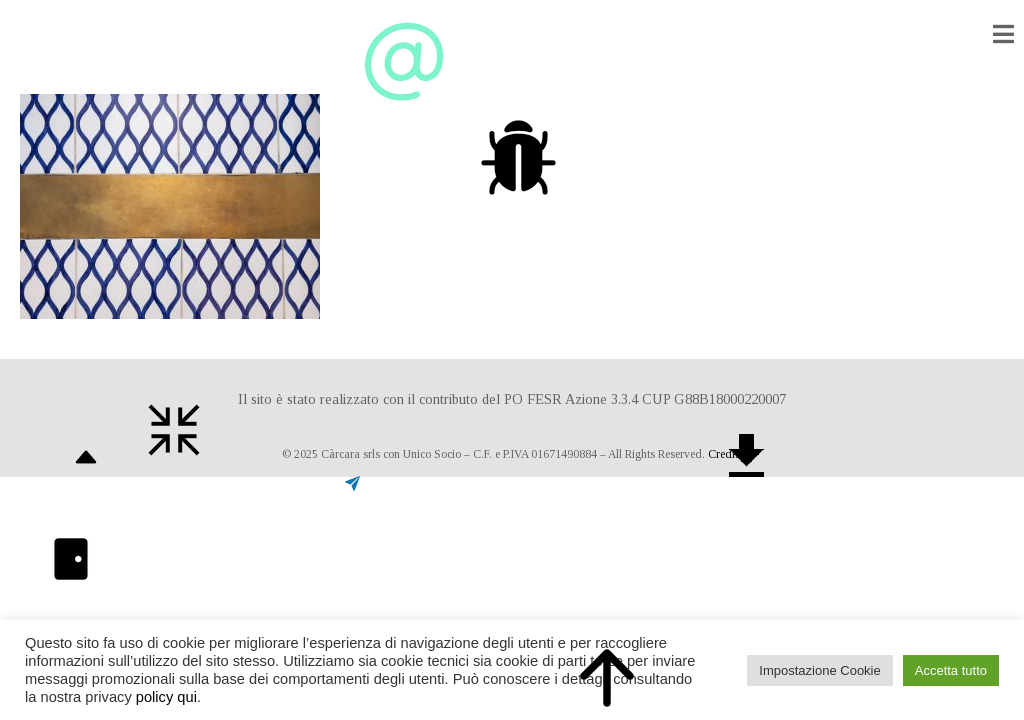 The width and height of the screenshot is (1024, 720). What do you see at coordinates (86, 457) in the screenshot?
I see `collapse an expanded section` at bounding box center [86, 457].